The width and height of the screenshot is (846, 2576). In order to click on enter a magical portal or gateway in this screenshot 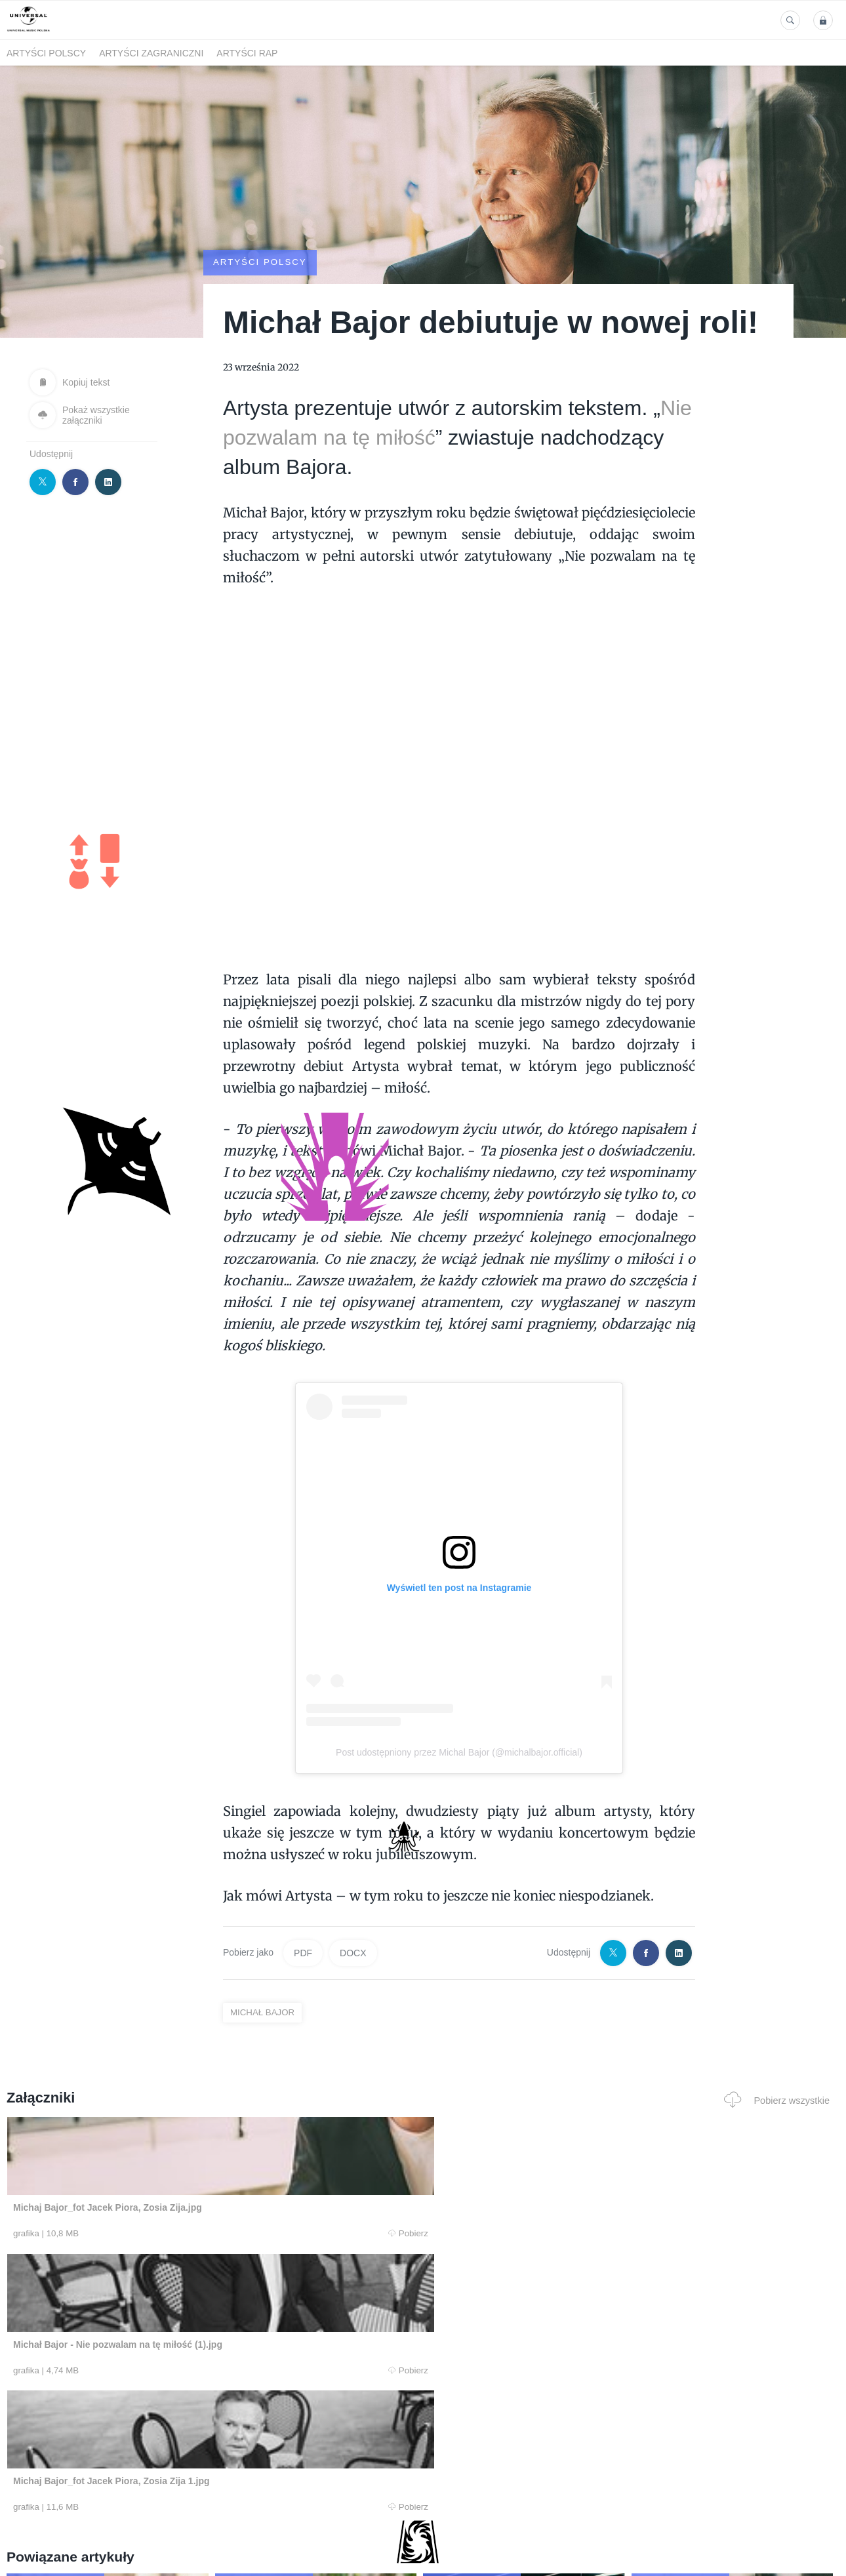, I will do `click(418, 2542)`.